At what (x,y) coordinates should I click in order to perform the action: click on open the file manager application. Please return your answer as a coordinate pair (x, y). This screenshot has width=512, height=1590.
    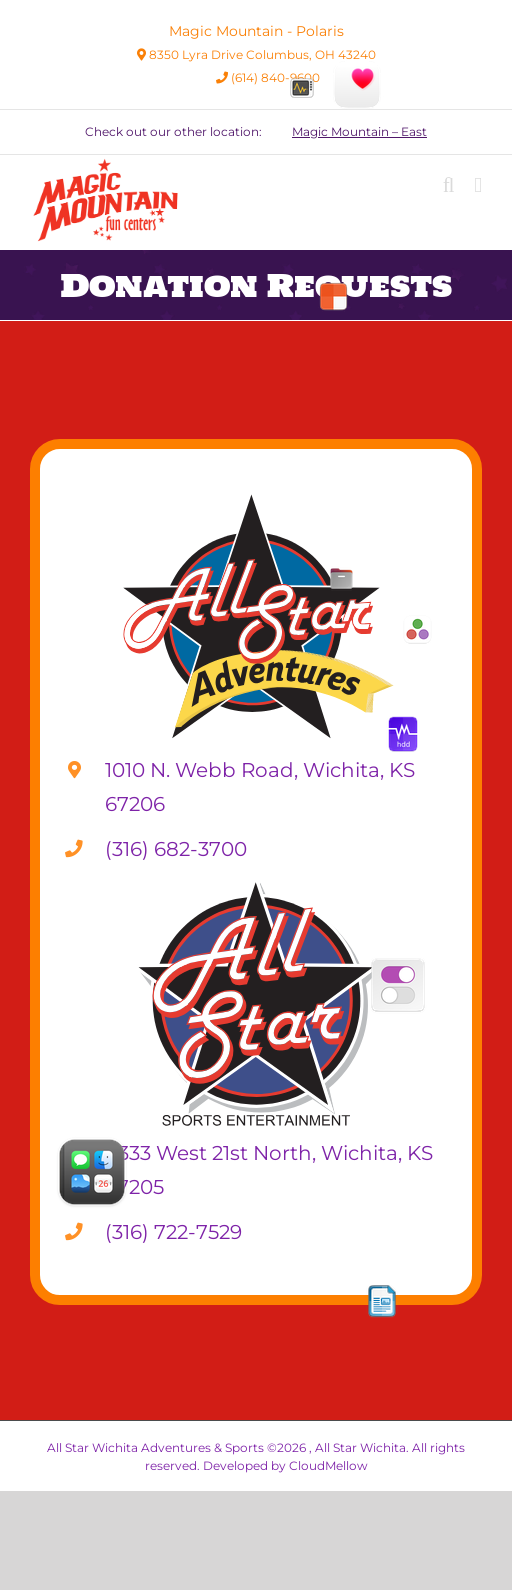
    Looking at the image, I should click on (341, 578).